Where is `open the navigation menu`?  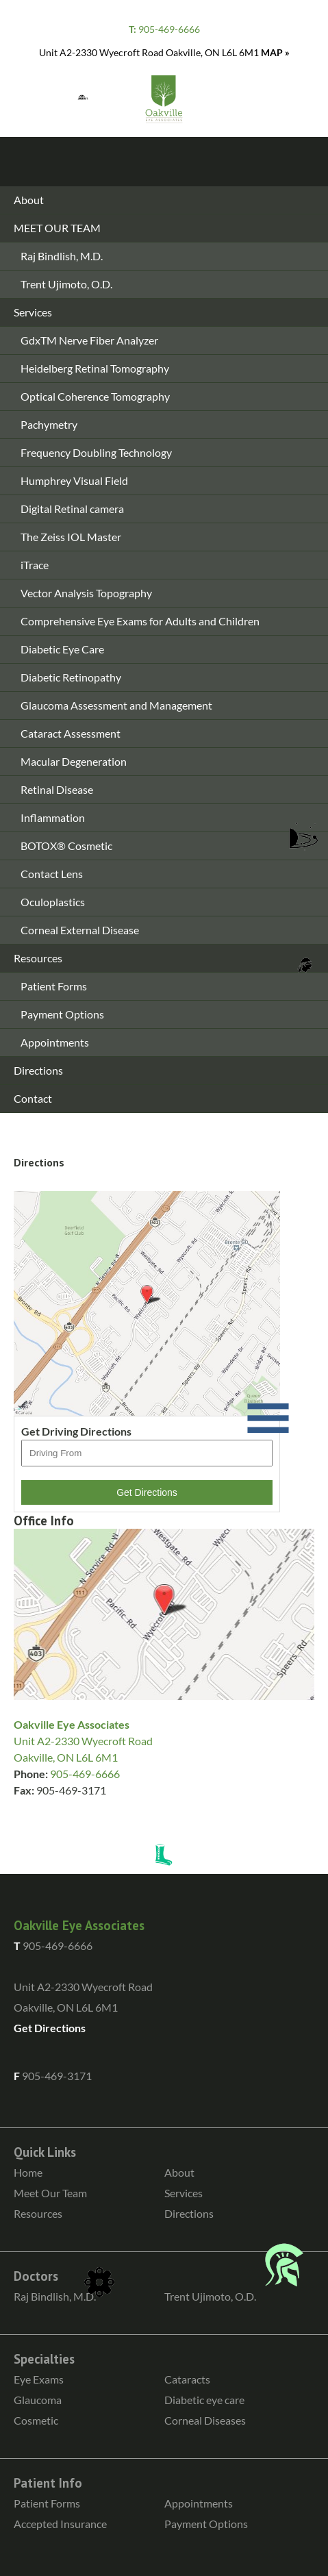
open the navigation menu is located at coordinates (268, 1418).